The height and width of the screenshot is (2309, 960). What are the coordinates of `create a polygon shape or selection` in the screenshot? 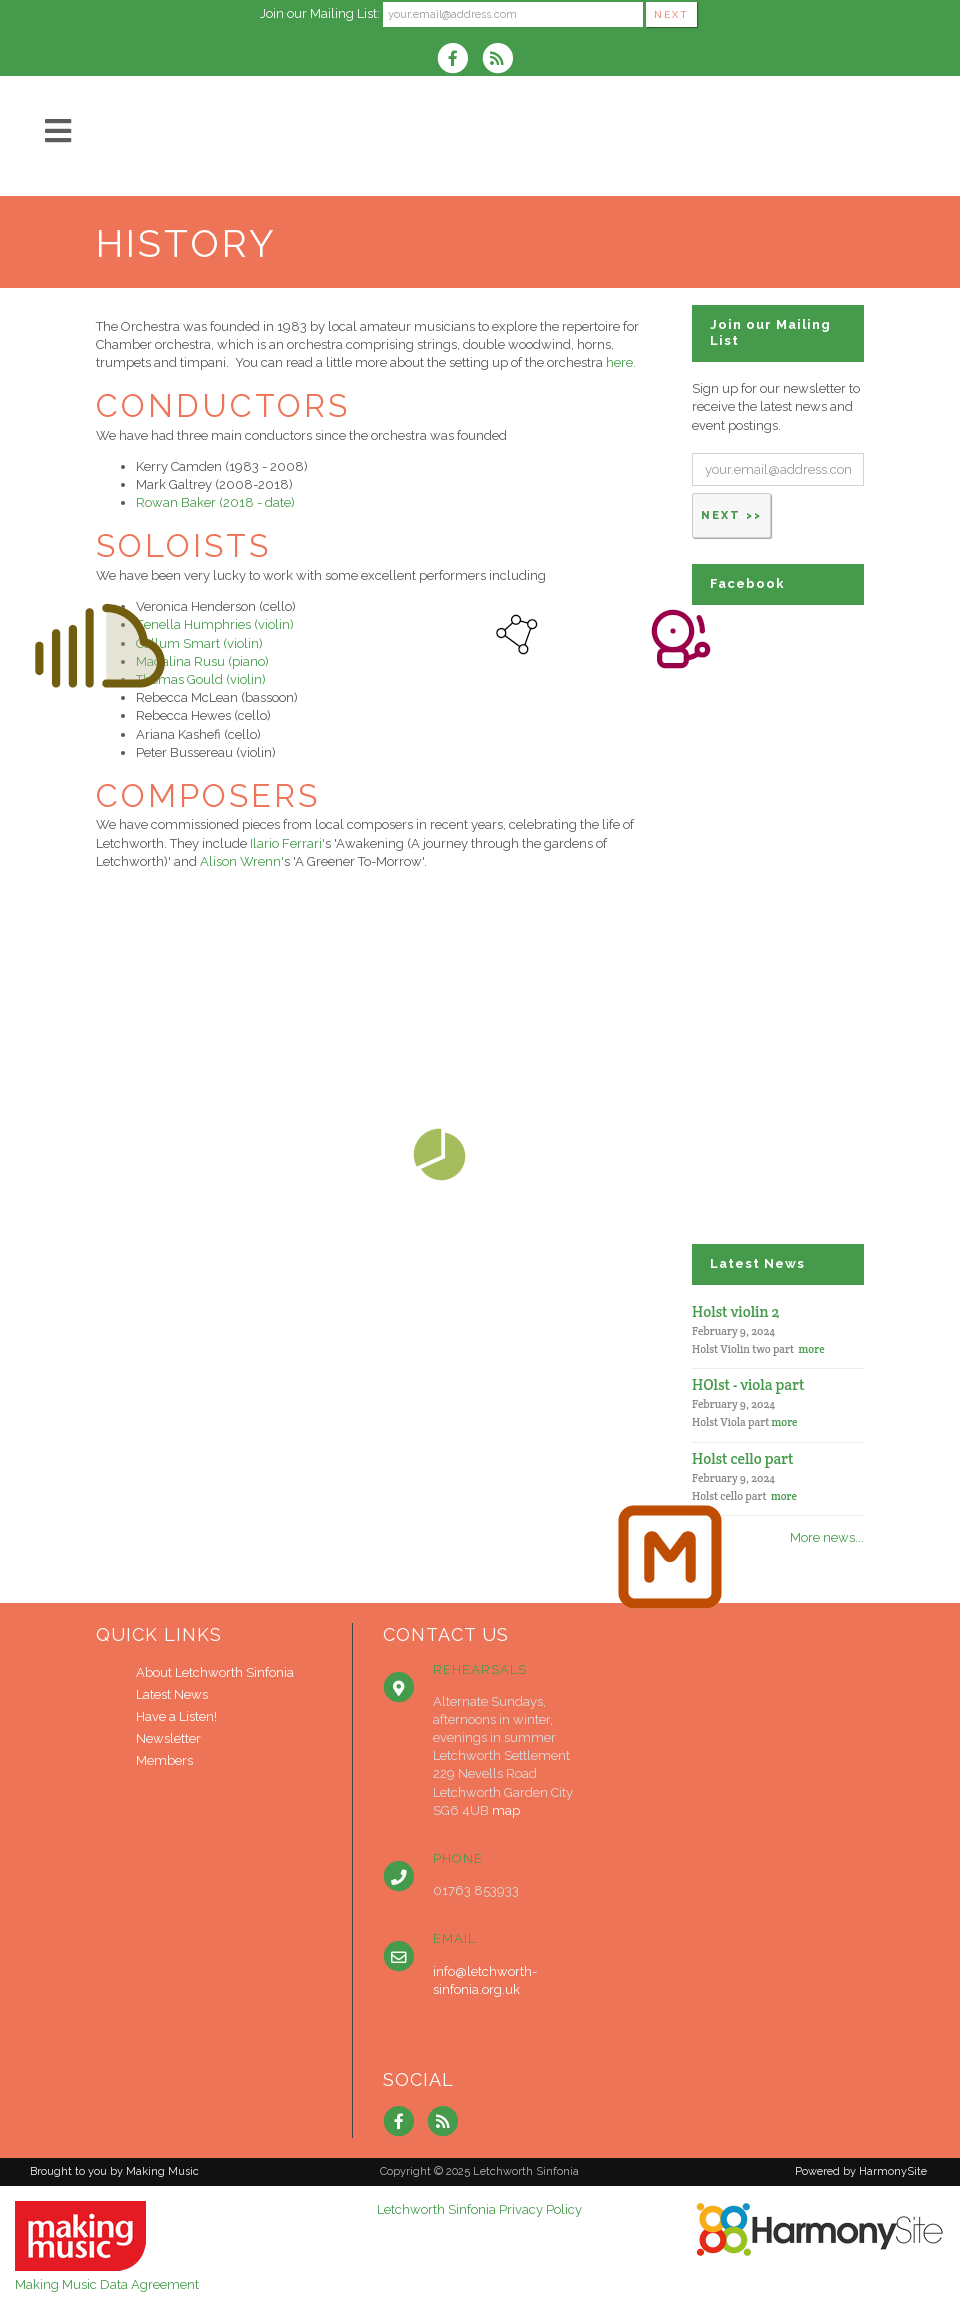 It's located at (517, 634).